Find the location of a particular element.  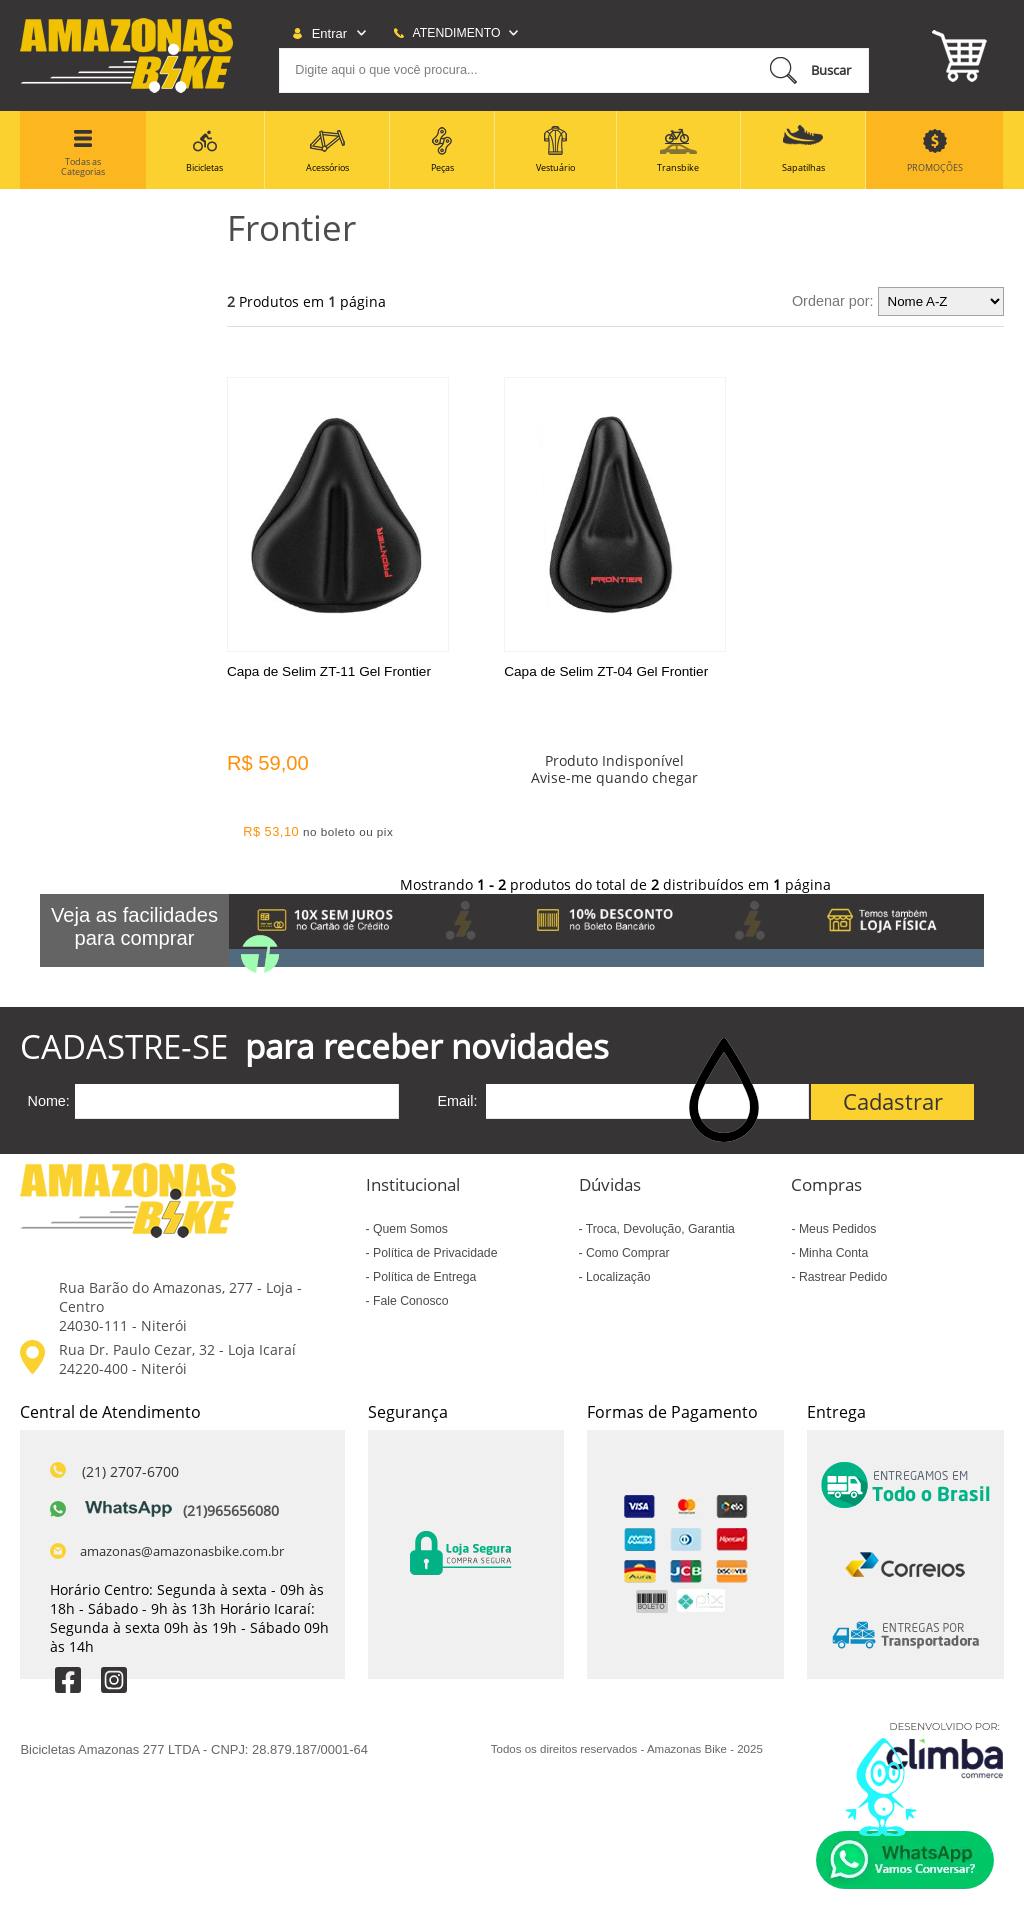

moo print and design services logo is located at coordinates (724, 1090).